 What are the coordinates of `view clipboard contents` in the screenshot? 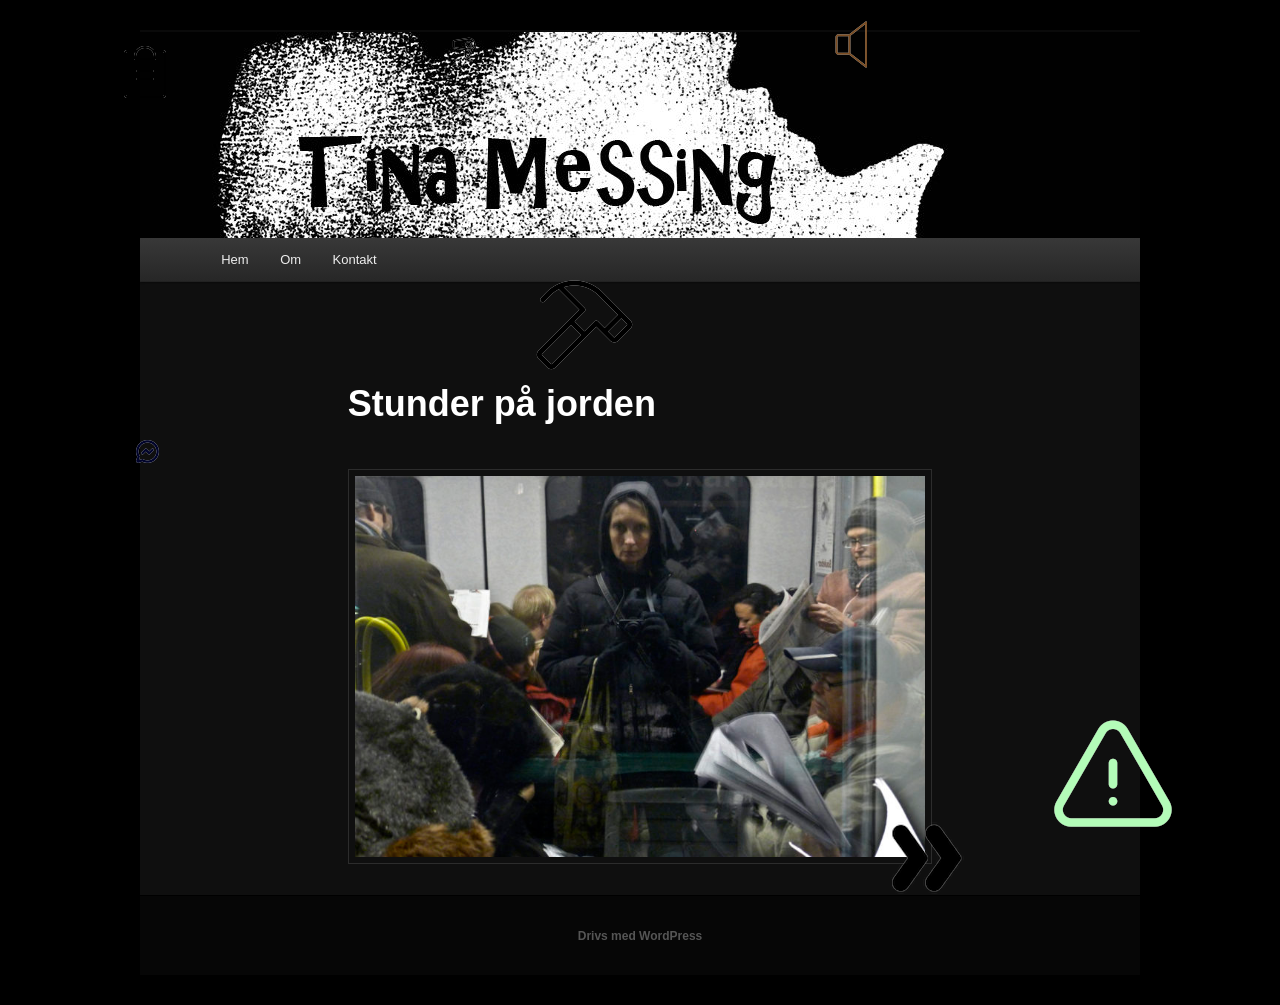 It's located at (145, 73).